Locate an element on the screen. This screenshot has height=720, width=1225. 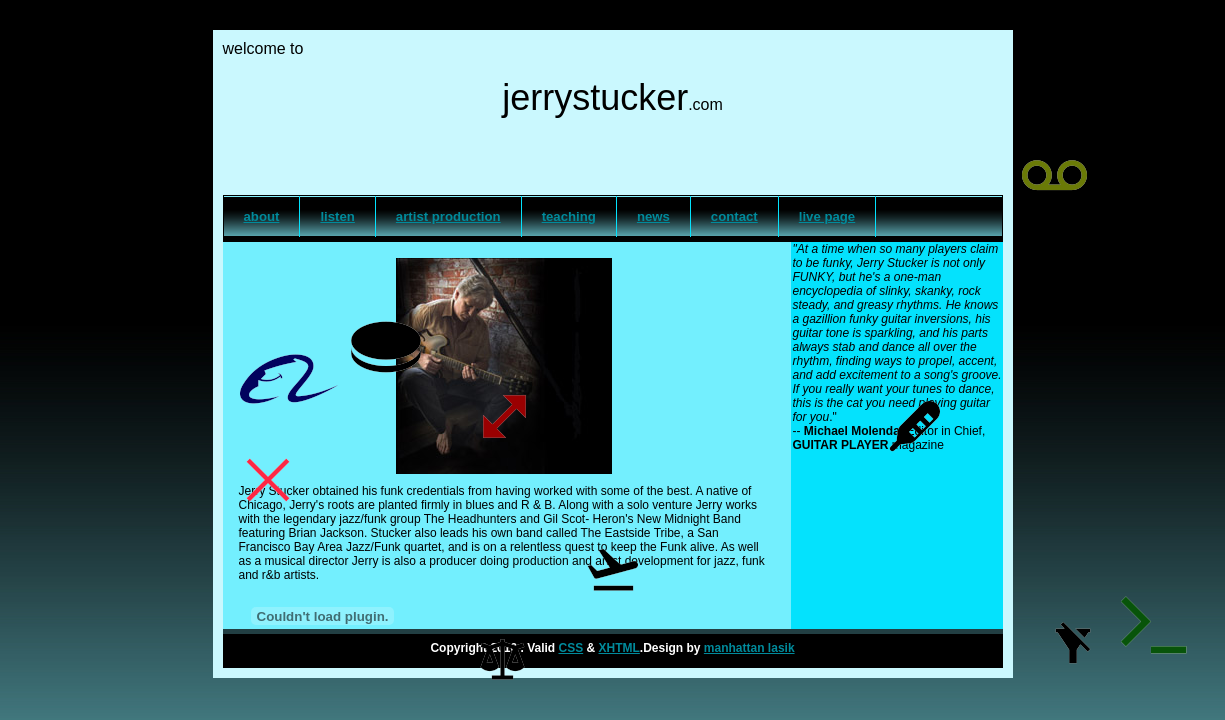
expand content to fullscreen is located at coordinates (504, 416).